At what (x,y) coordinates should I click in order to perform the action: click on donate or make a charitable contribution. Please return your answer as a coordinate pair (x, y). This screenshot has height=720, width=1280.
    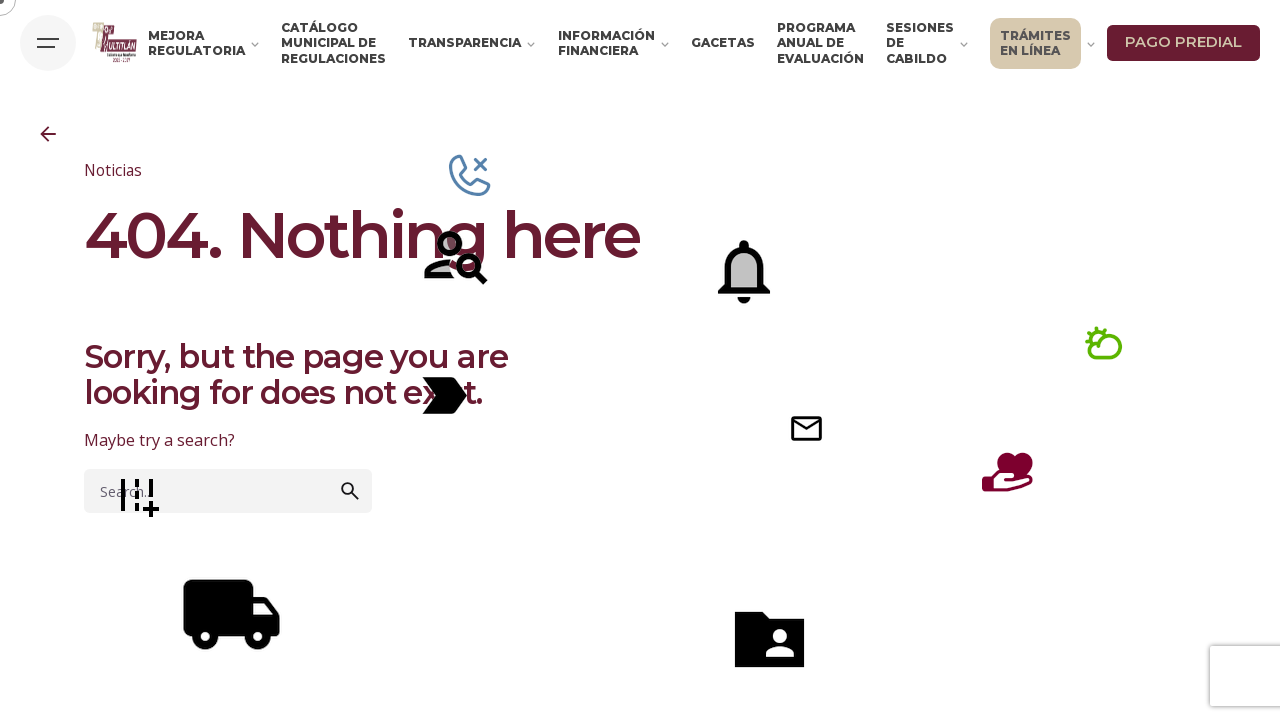
    Looking at the image, I should click on (1009, 473).